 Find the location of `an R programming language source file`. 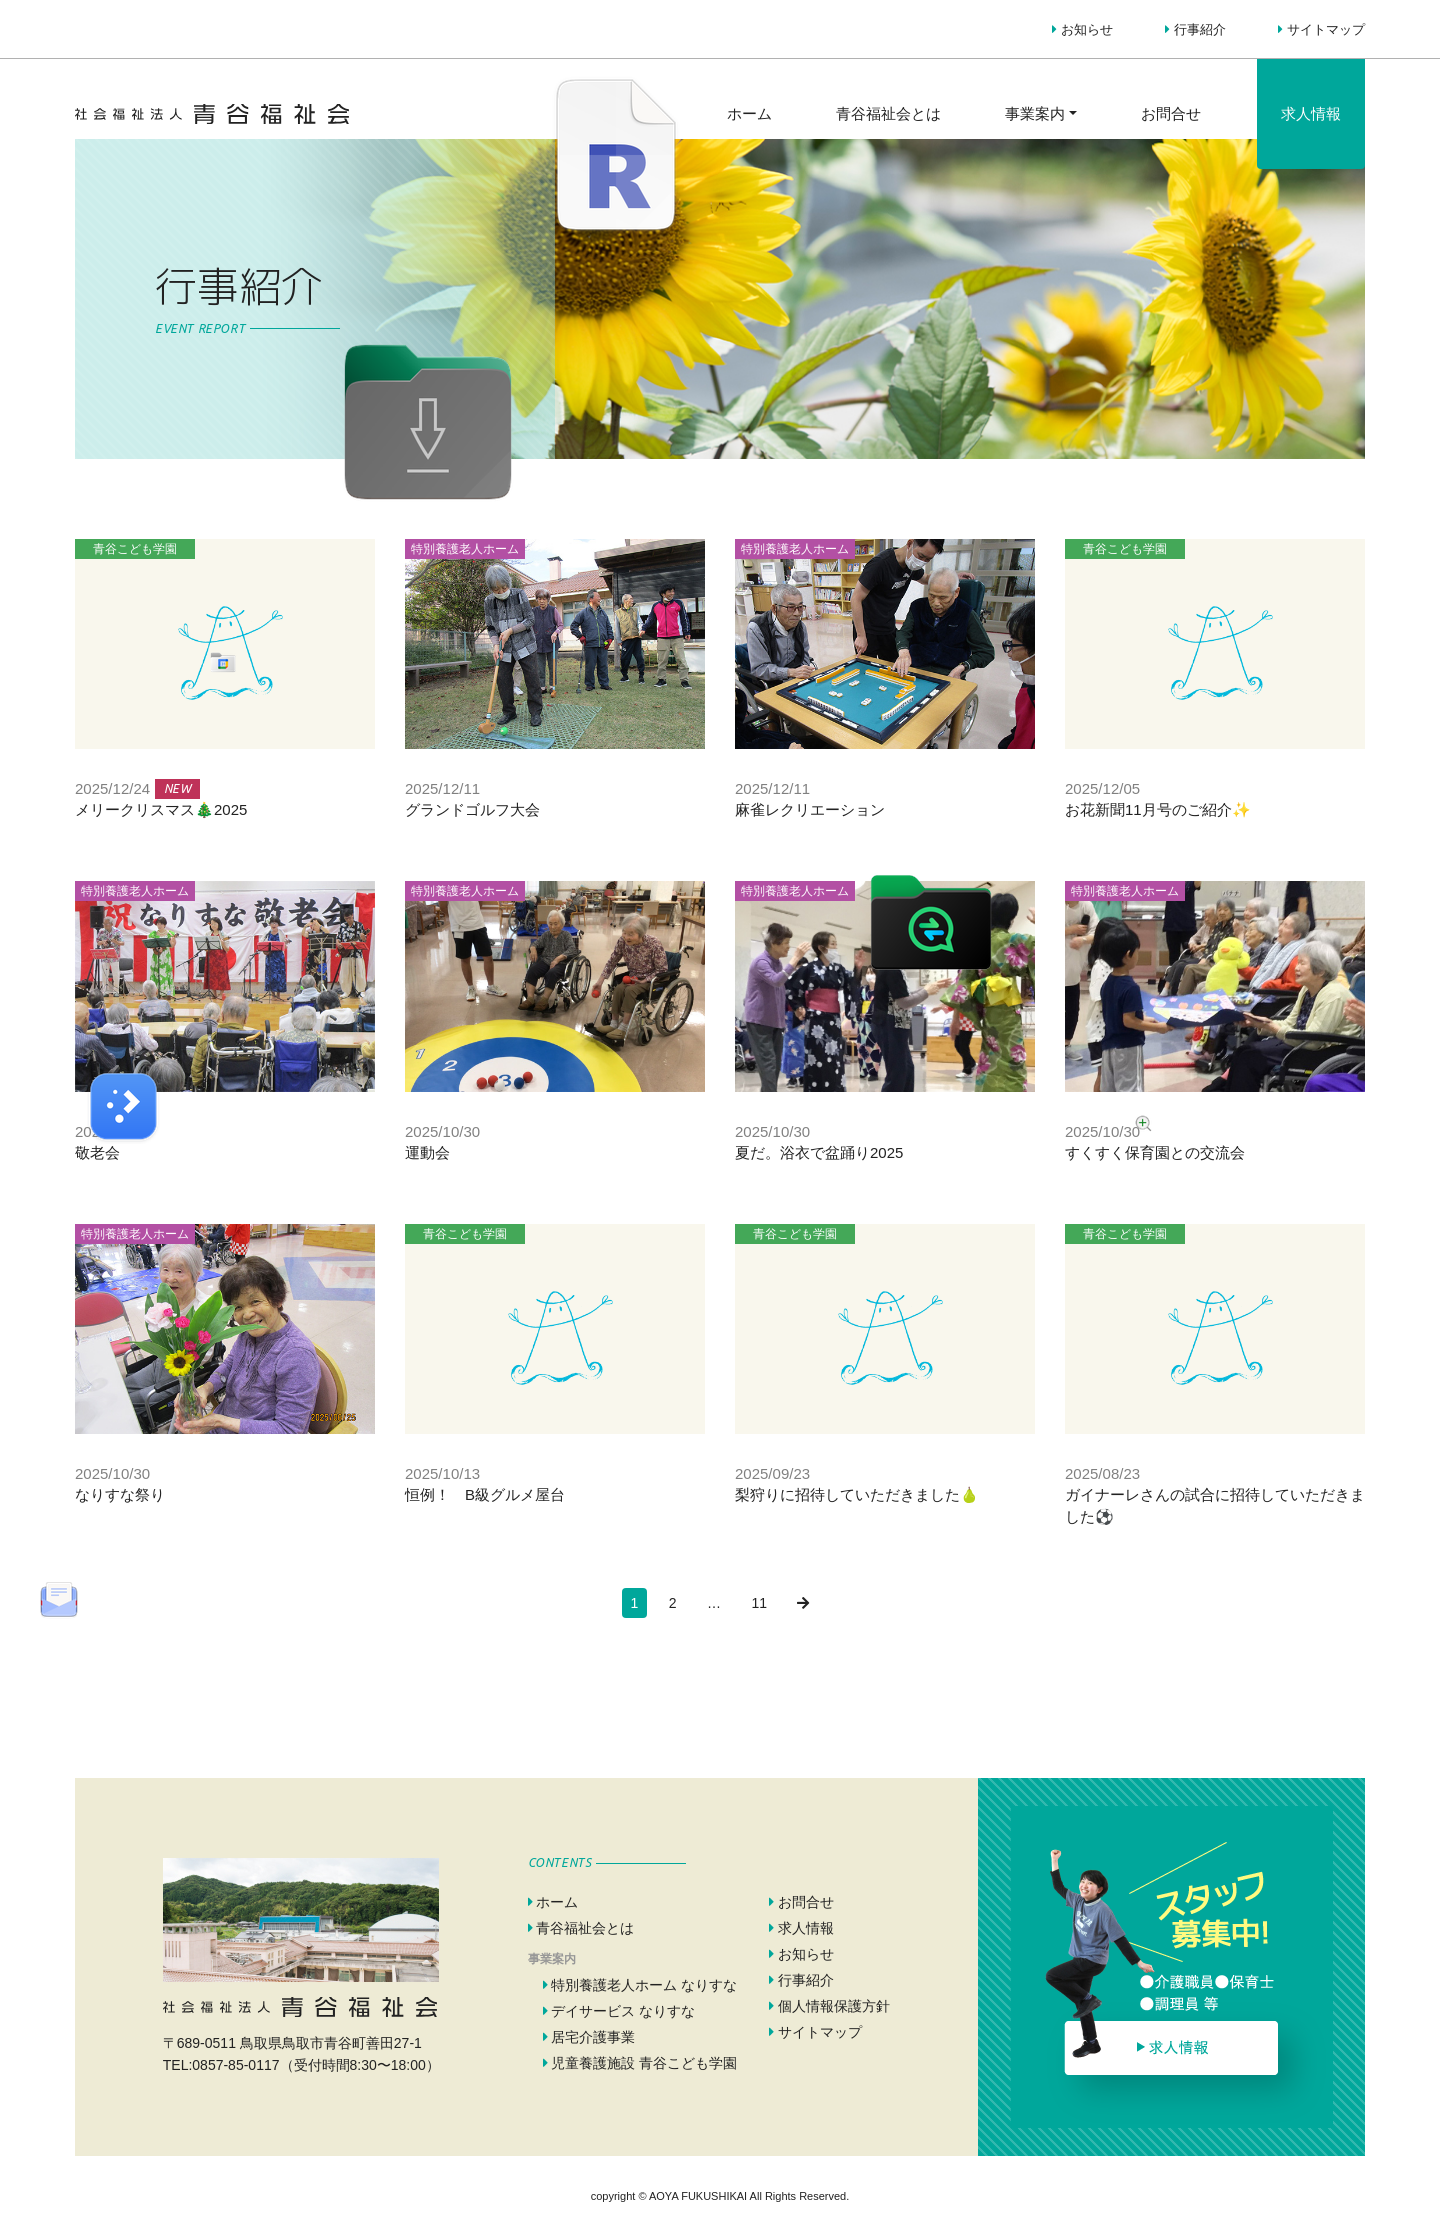

an R programming language source file is located at coordinates (616, 155).